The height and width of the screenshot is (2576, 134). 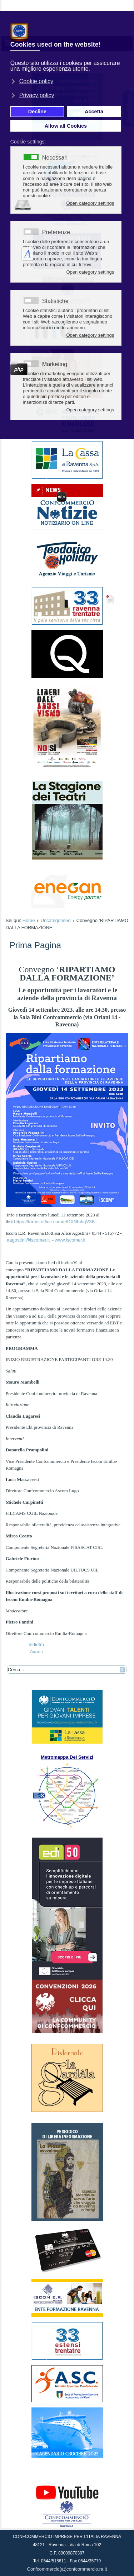 What do you see at coordinates (110, 600) in the screenshot?
I see `send or share a document` at bounding box center [110, 600].